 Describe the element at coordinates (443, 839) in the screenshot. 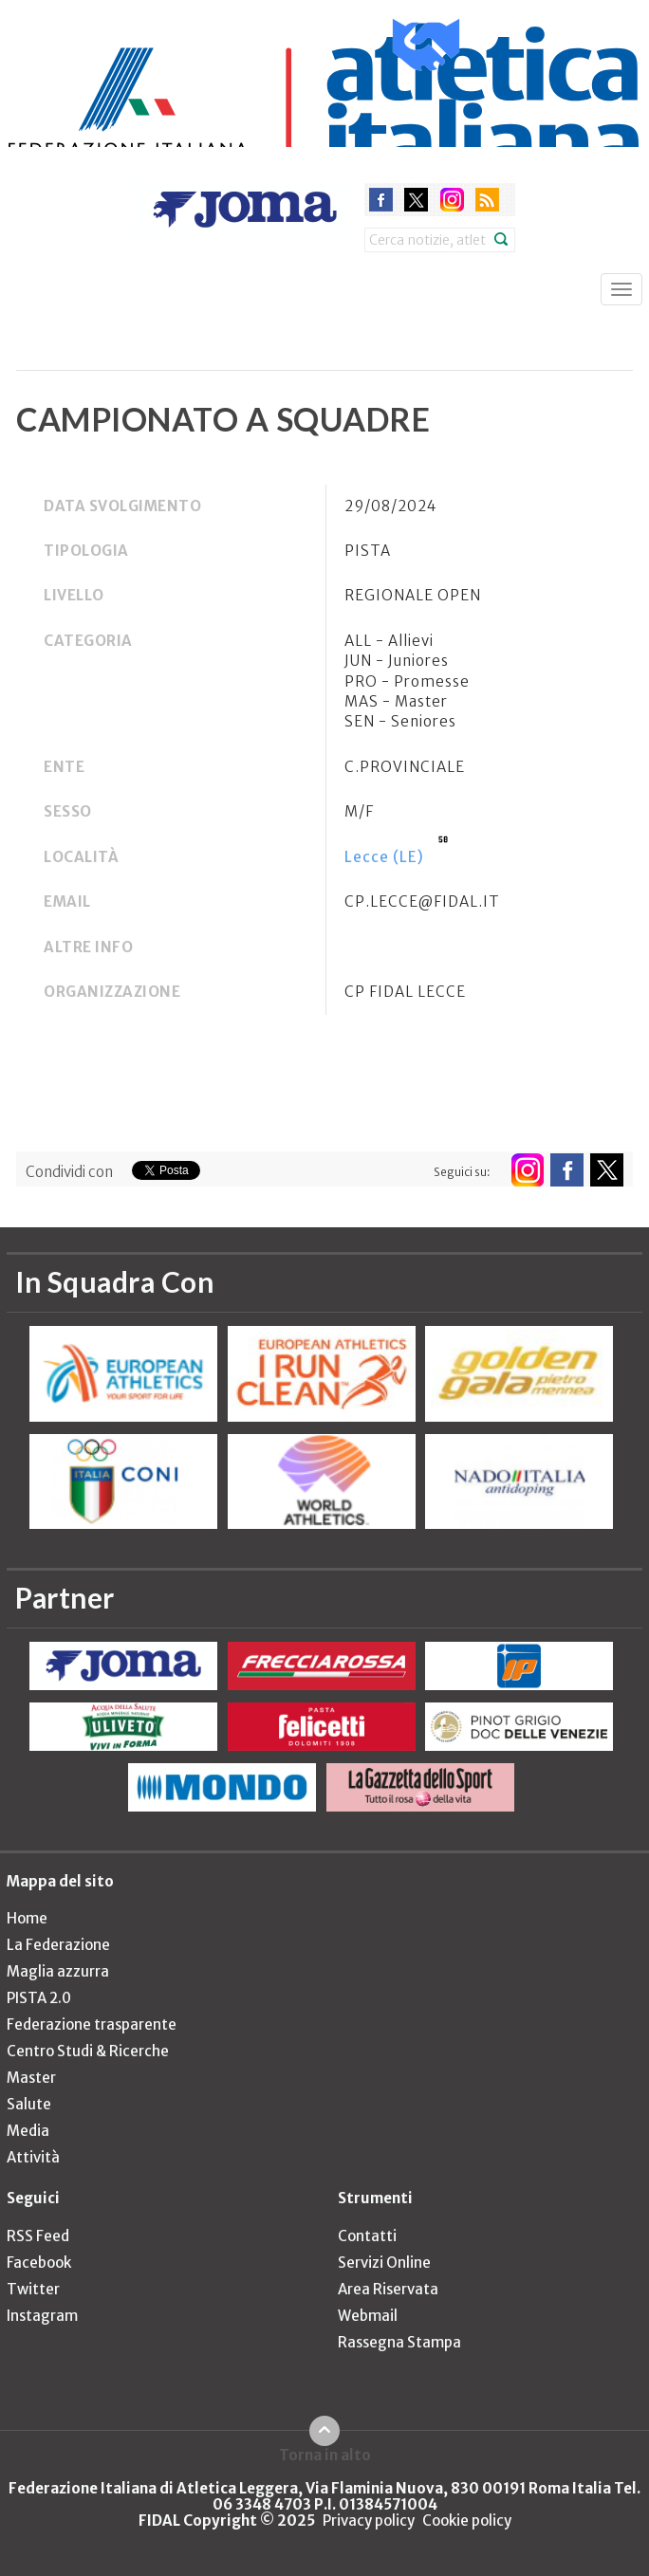

I see `indicates item number 58 in a list or sequence` at that location.